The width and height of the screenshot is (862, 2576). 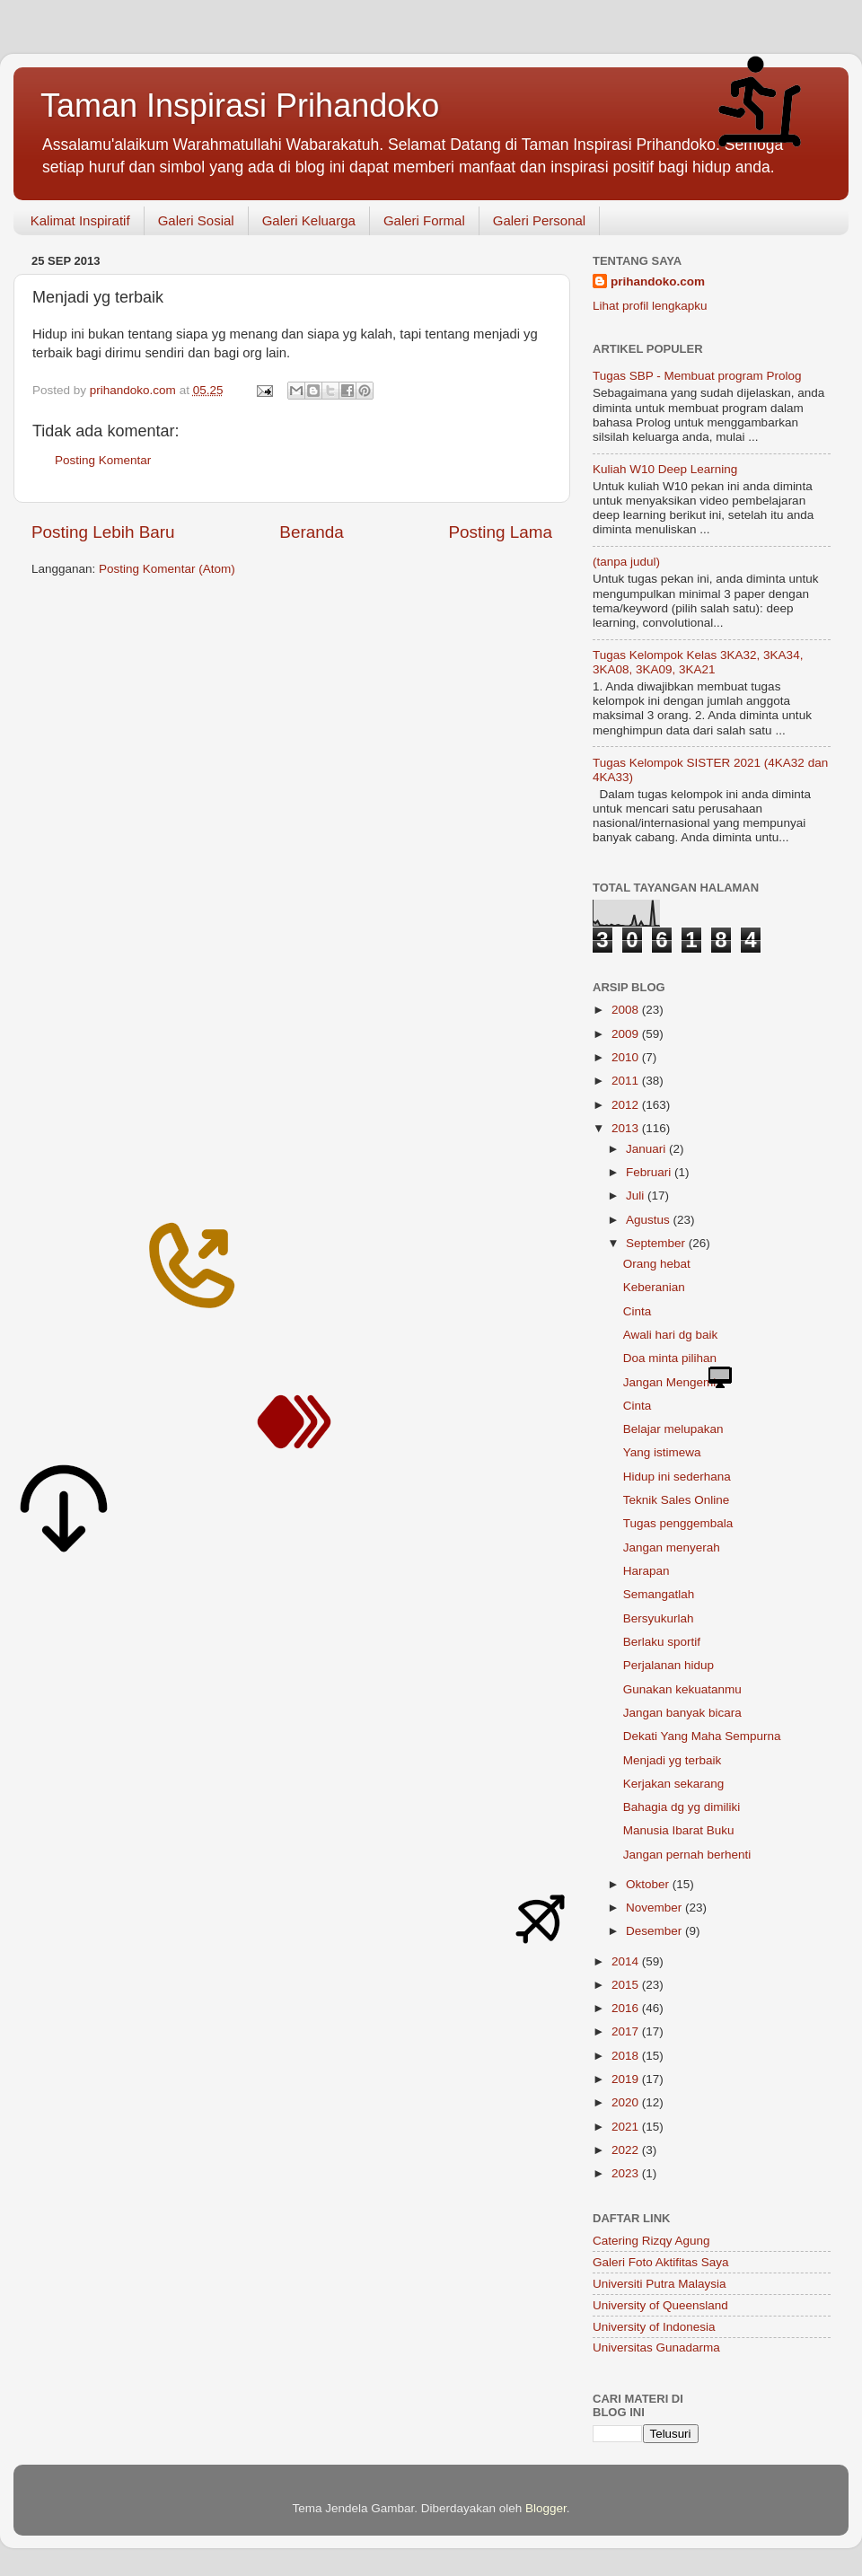 What do you see at coordinates (294, 1421) in the screenshot?
I see `access animation keyframes` at bounding box center [294, 1421].